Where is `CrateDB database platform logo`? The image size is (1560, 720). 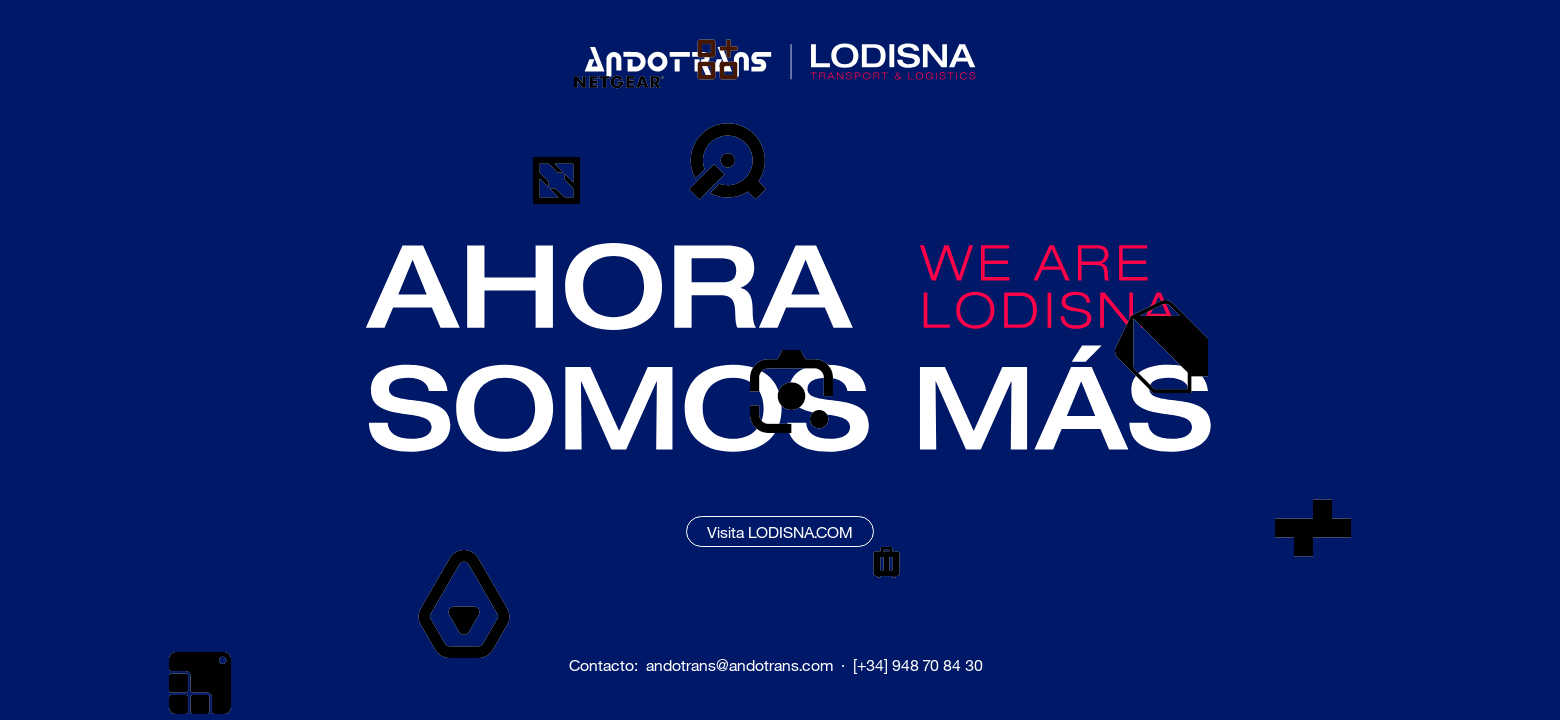
CrateDB database platform logo is located at coordinates (1313, 528).